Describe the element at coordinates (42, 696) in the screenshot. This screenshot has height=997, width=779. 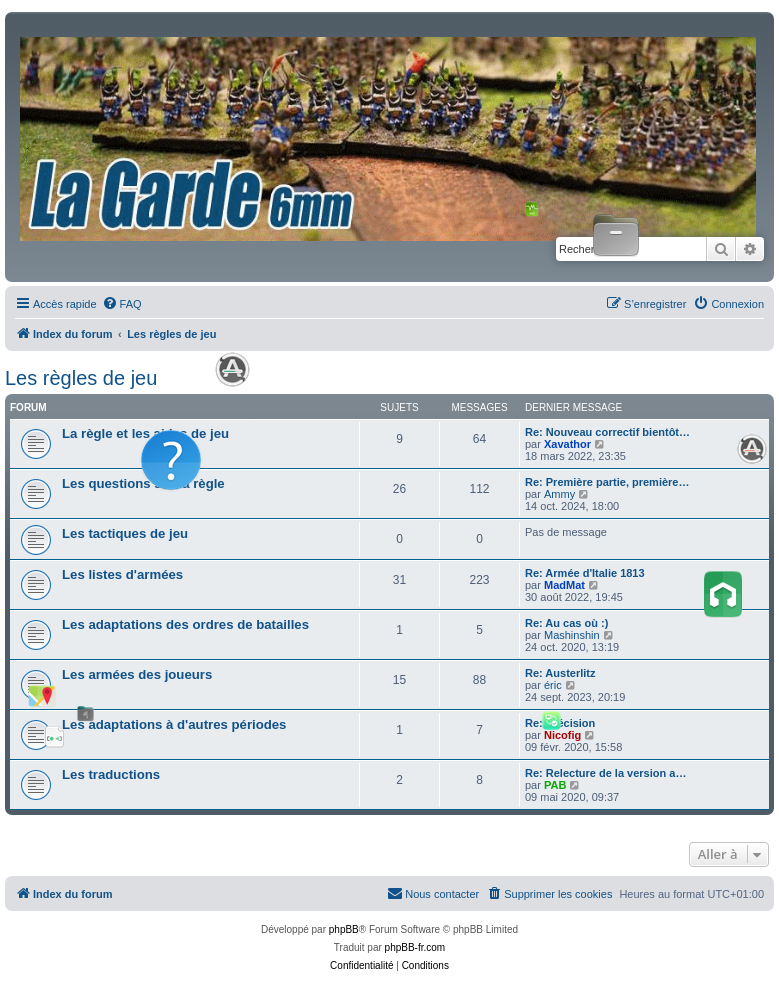
I see `open gnome maps application` at that location.